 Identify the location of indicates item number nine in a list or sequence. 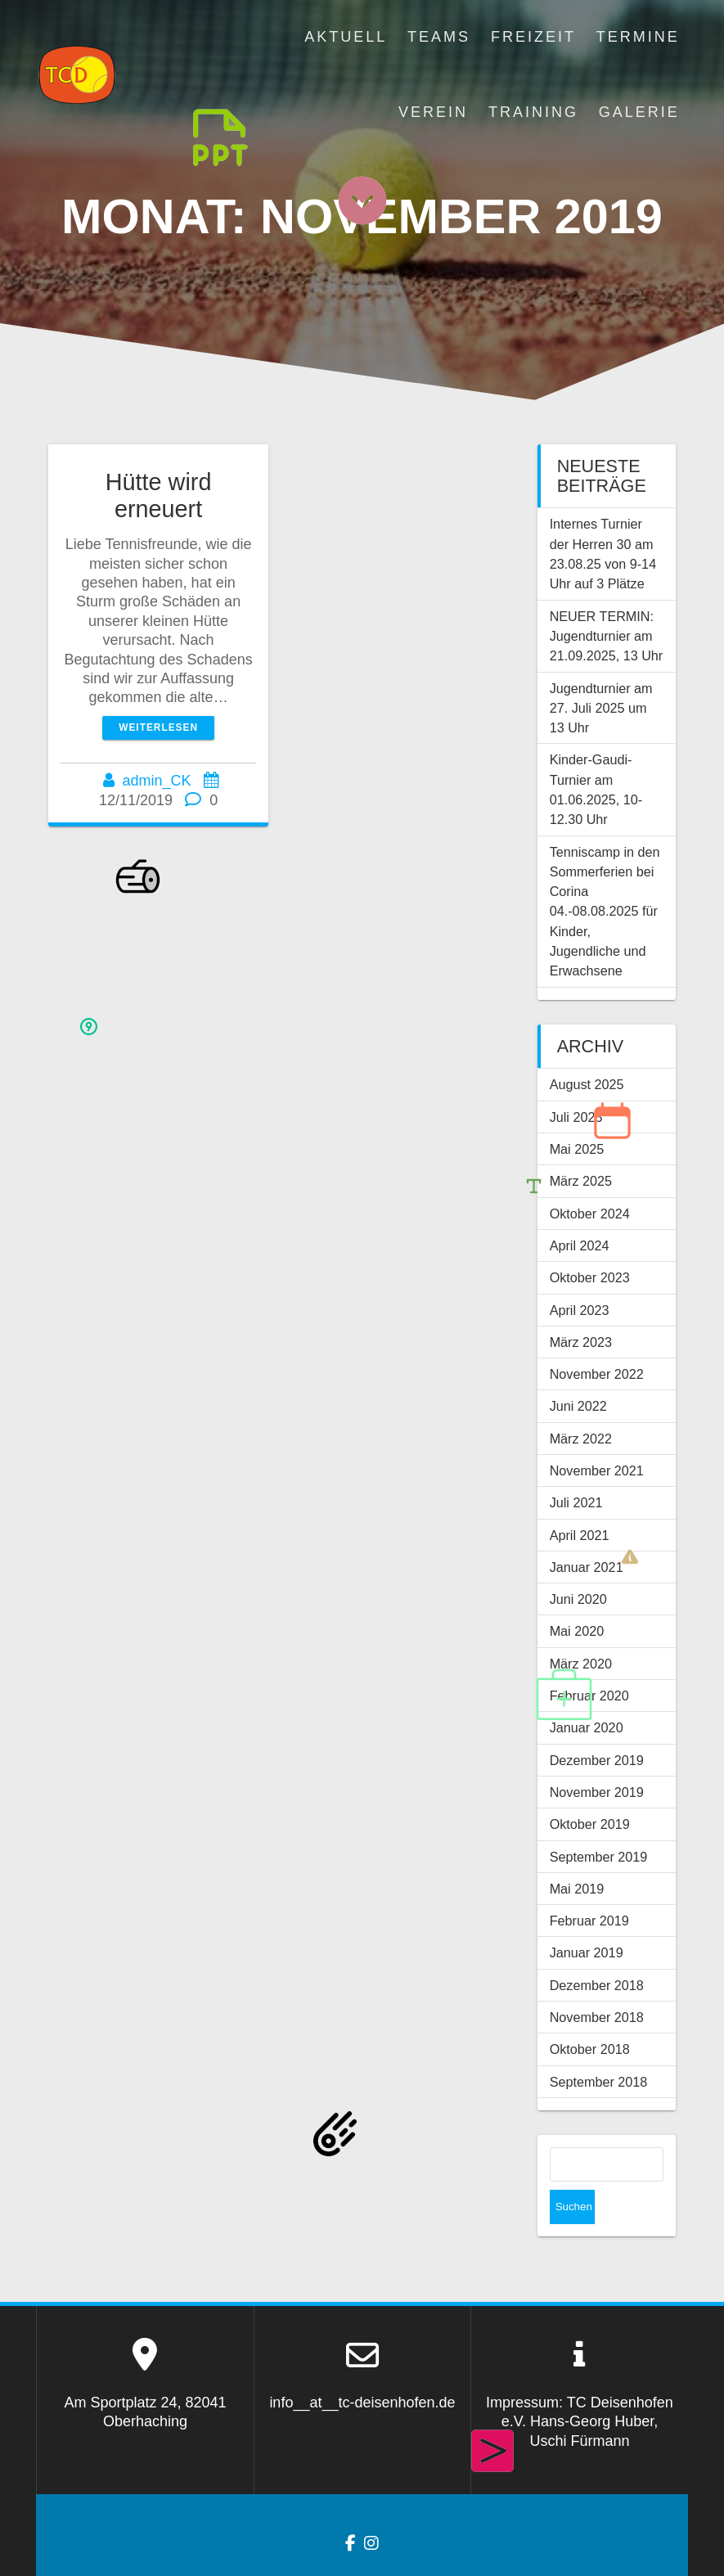
(88, 1026).